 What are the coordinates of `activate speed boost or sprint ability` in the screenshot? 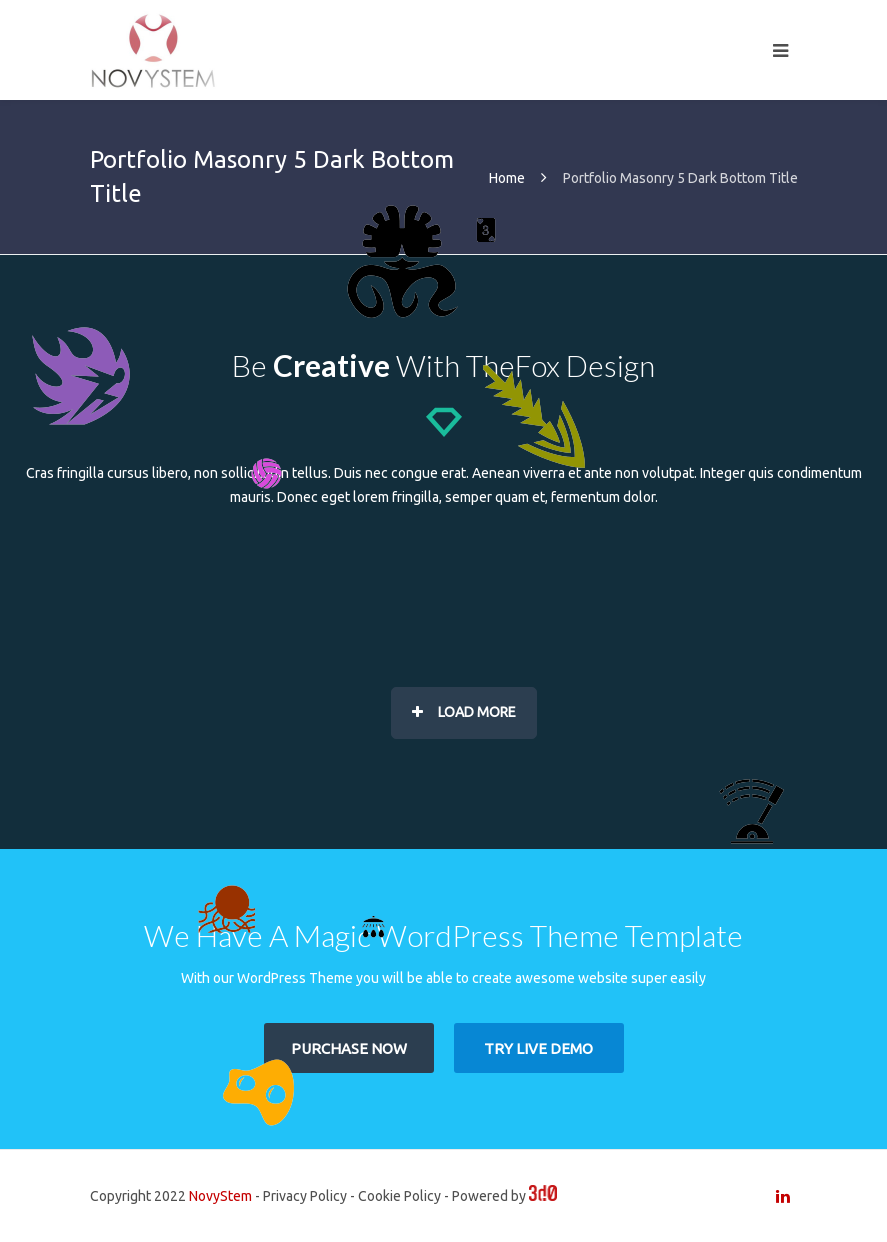 It's located at (80, 375).